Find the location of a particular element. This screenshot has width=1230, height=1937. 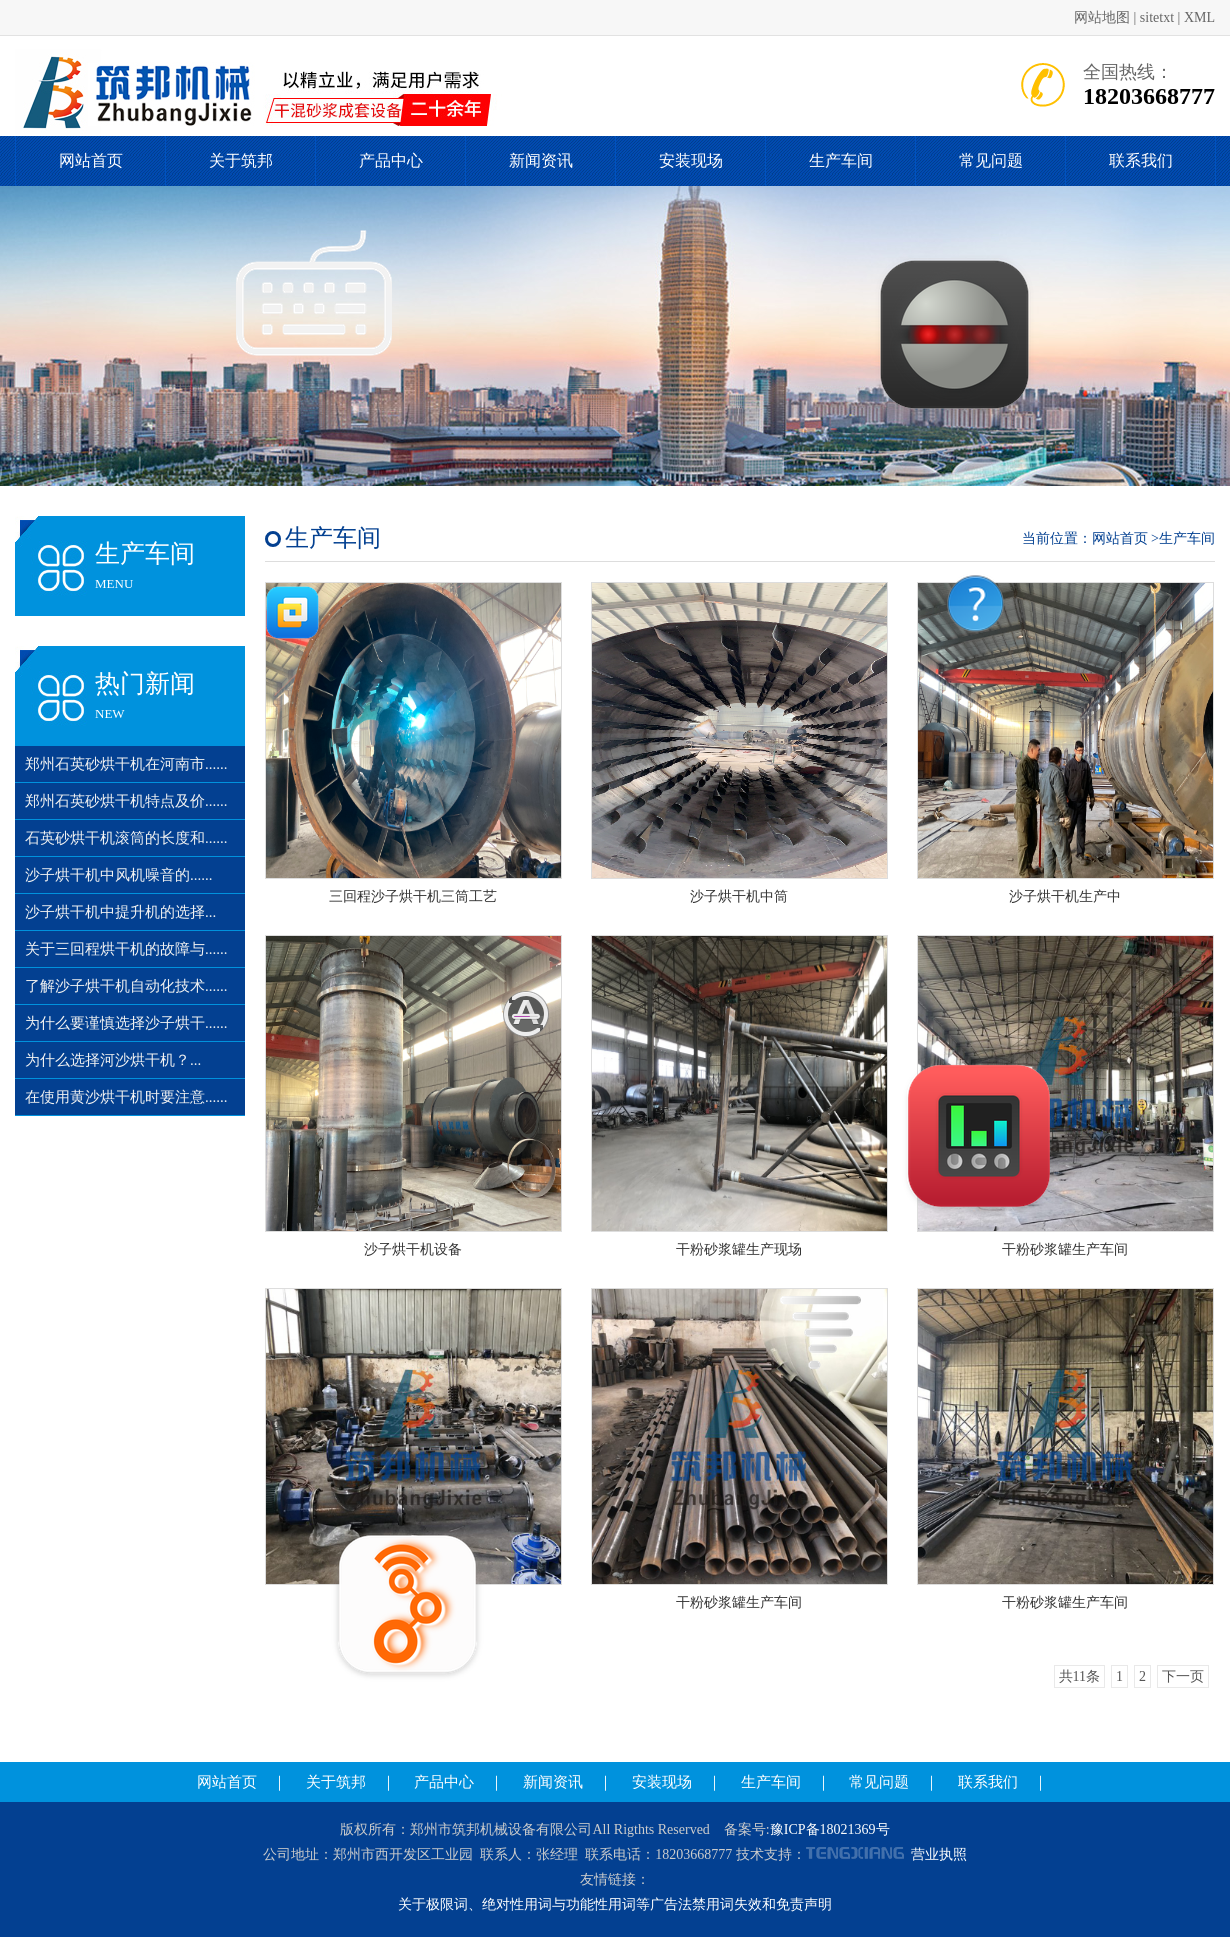

indicates tornado or severe storm warning is located at coordinates (820, 1332).